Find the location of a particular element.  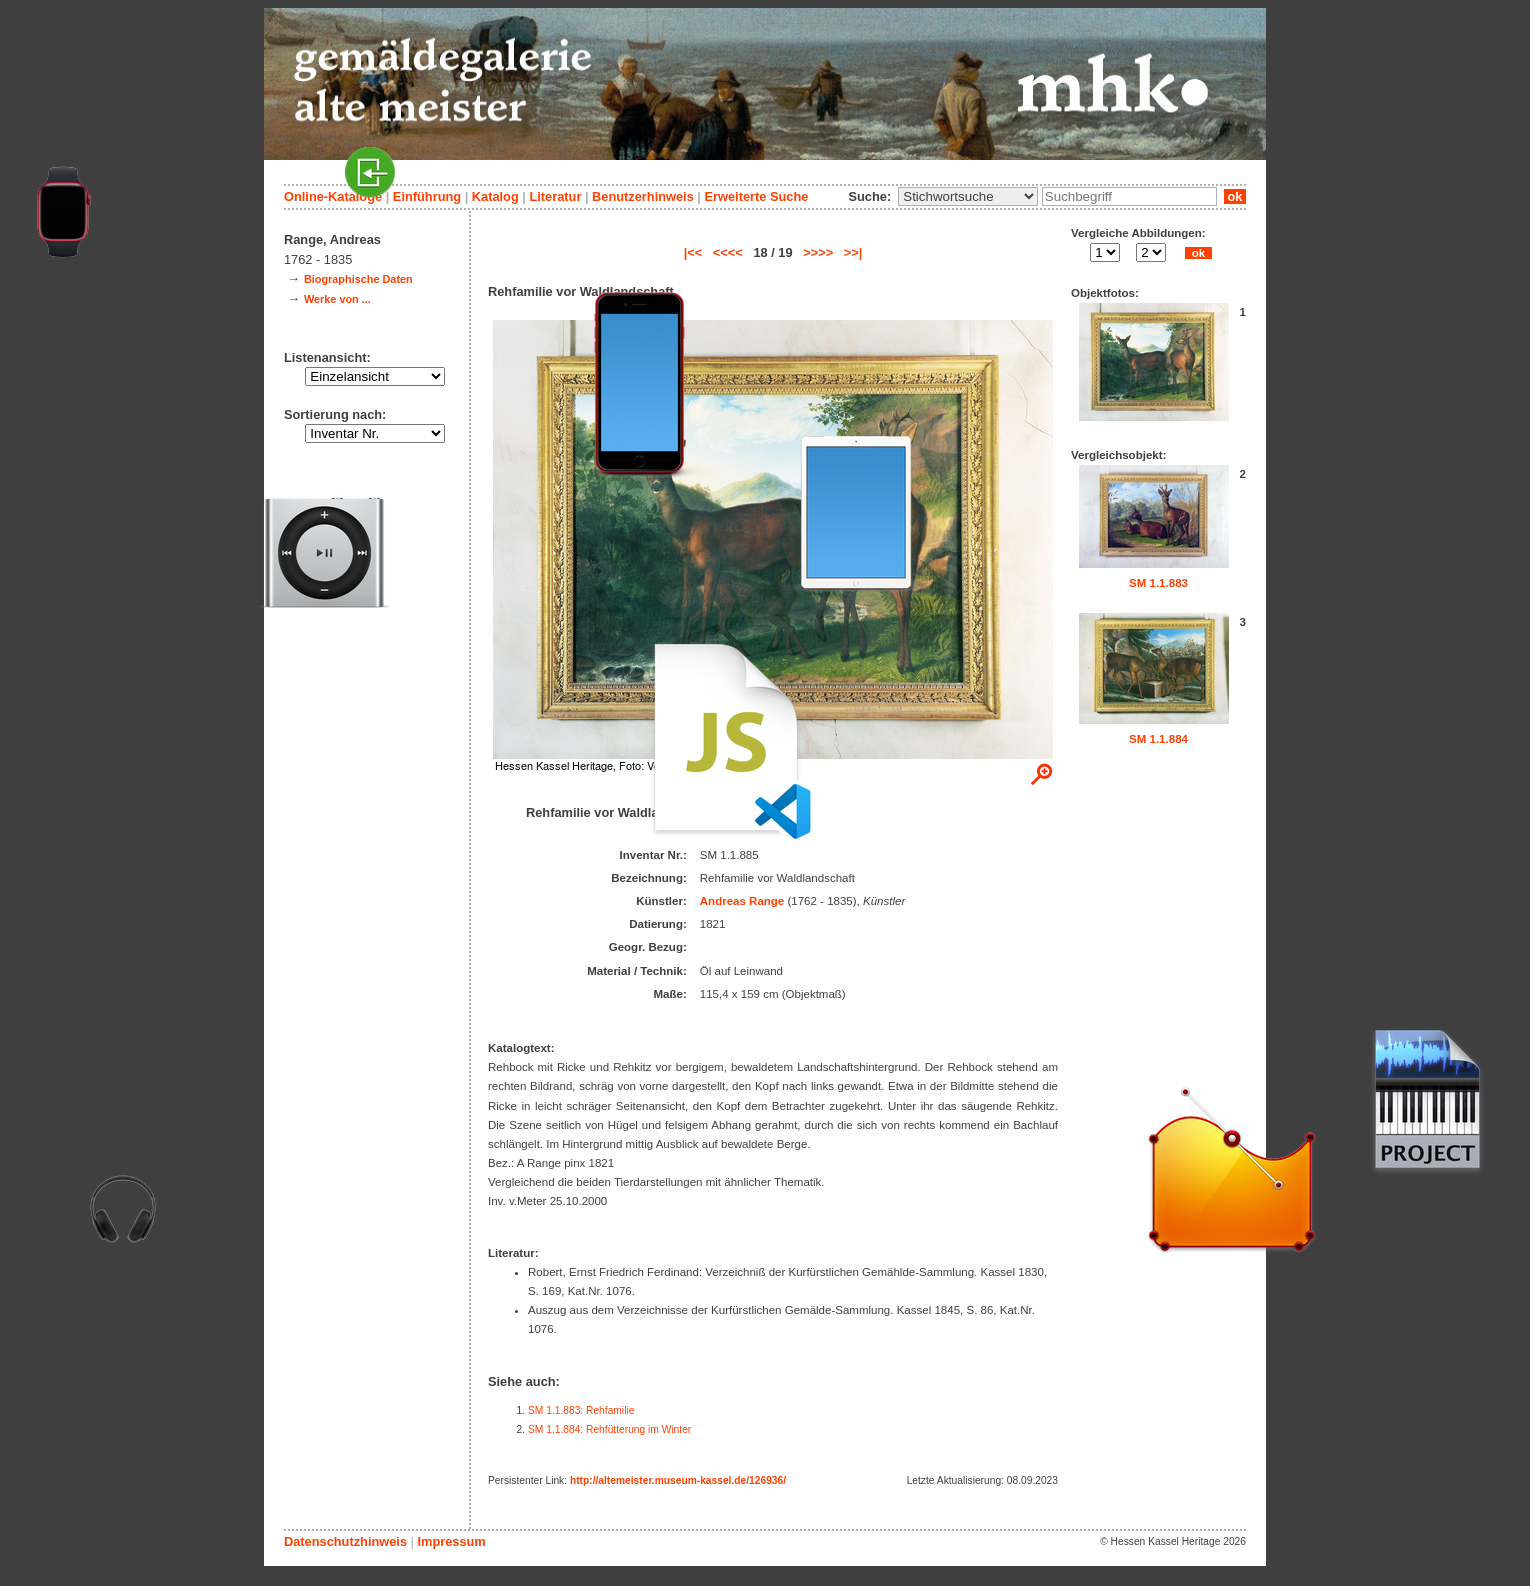

open a Logic Pro or GarageBand project file is located at coordinates (1427, 1102).